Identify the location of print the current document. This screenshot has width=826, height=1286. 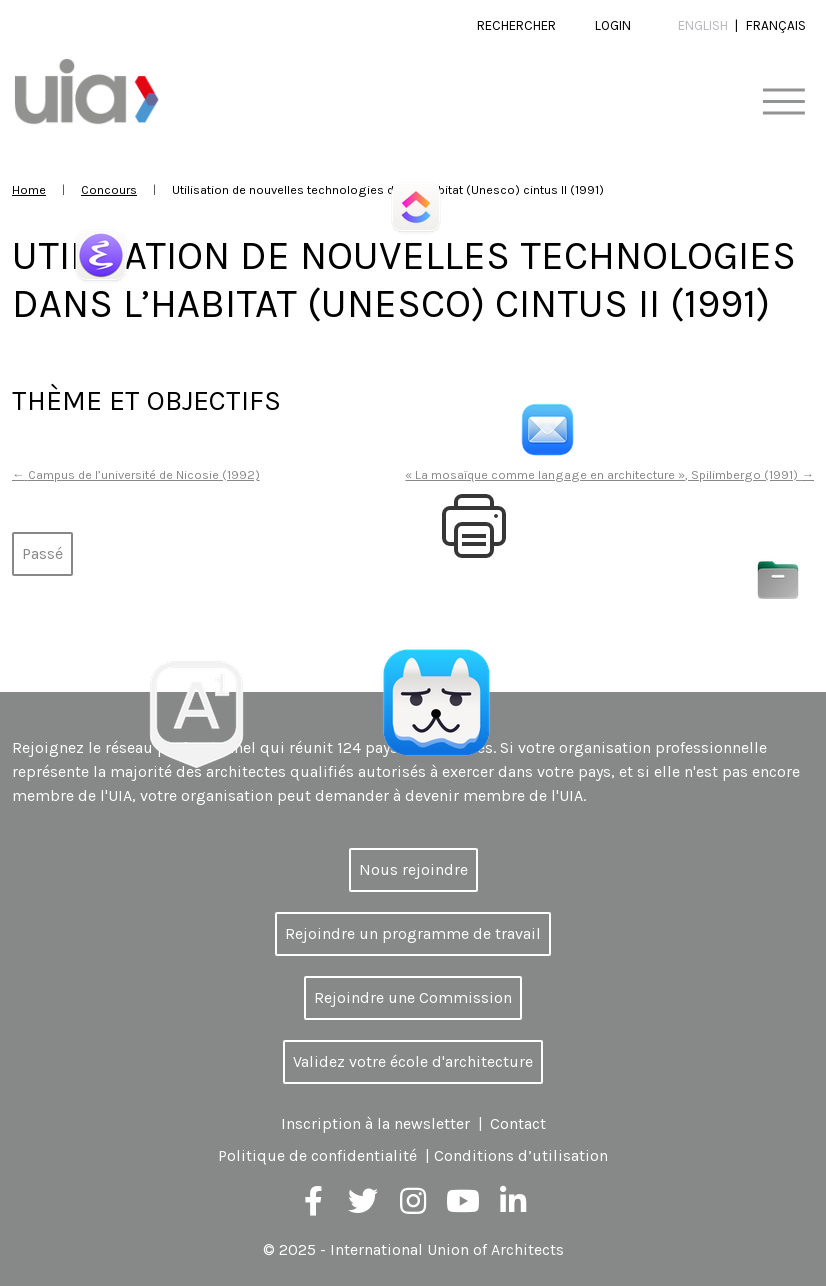
(474, 526).